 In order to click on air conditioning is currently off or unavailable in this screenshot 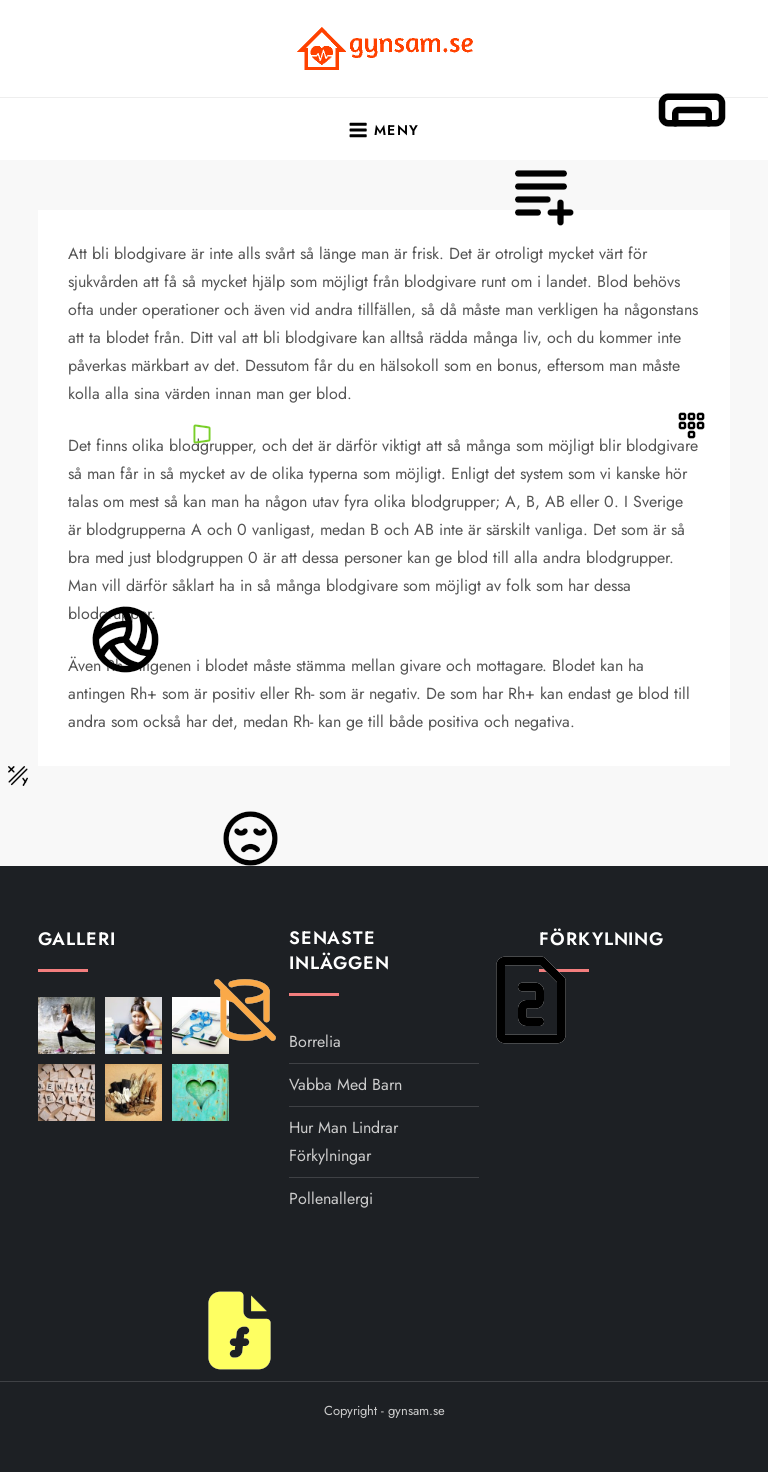, I will do `click(692, 110)`.